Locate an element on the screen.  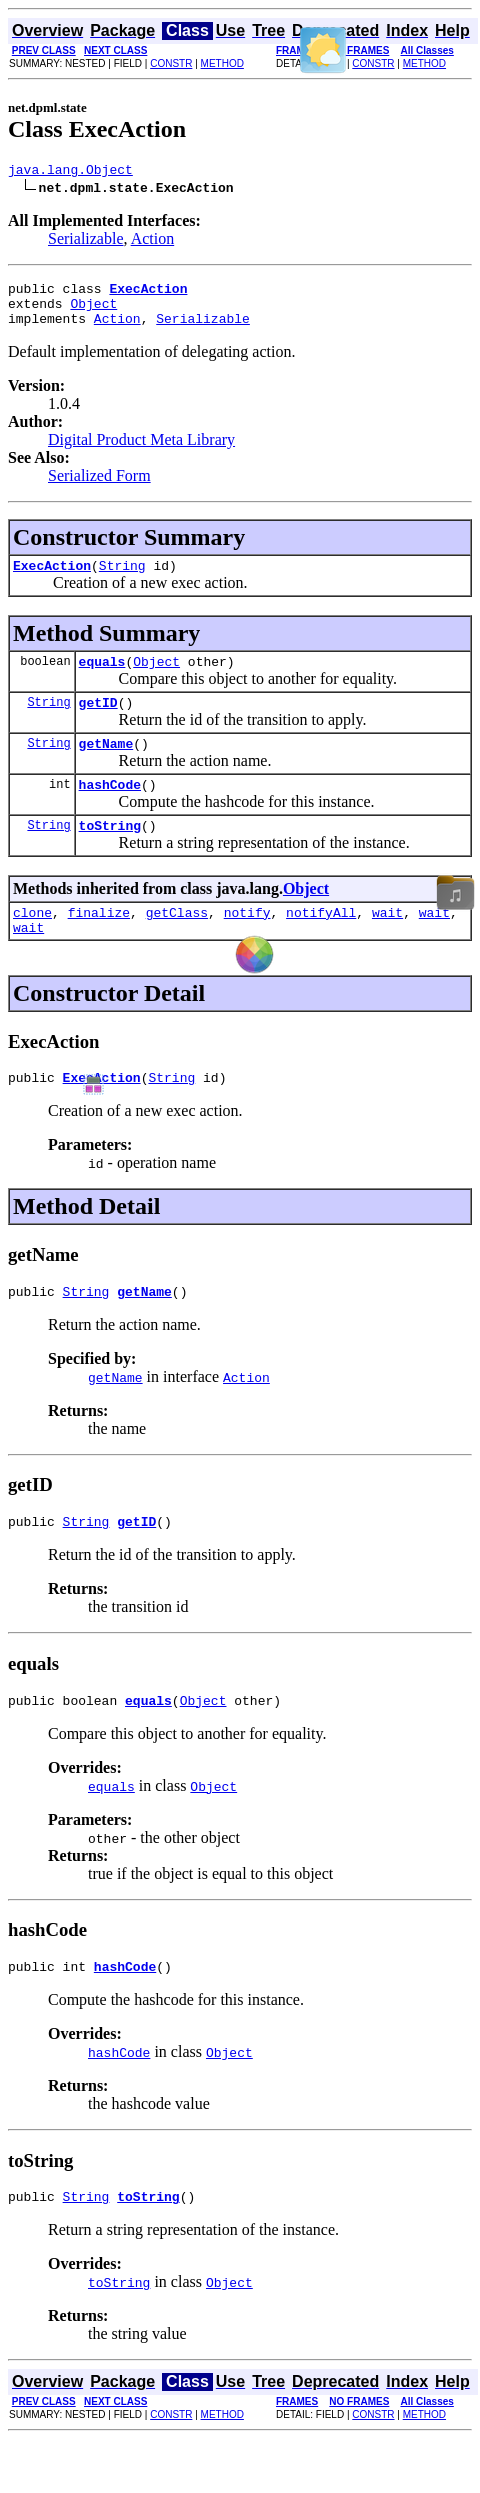
open your music folder is located at coordinates (455, 892).